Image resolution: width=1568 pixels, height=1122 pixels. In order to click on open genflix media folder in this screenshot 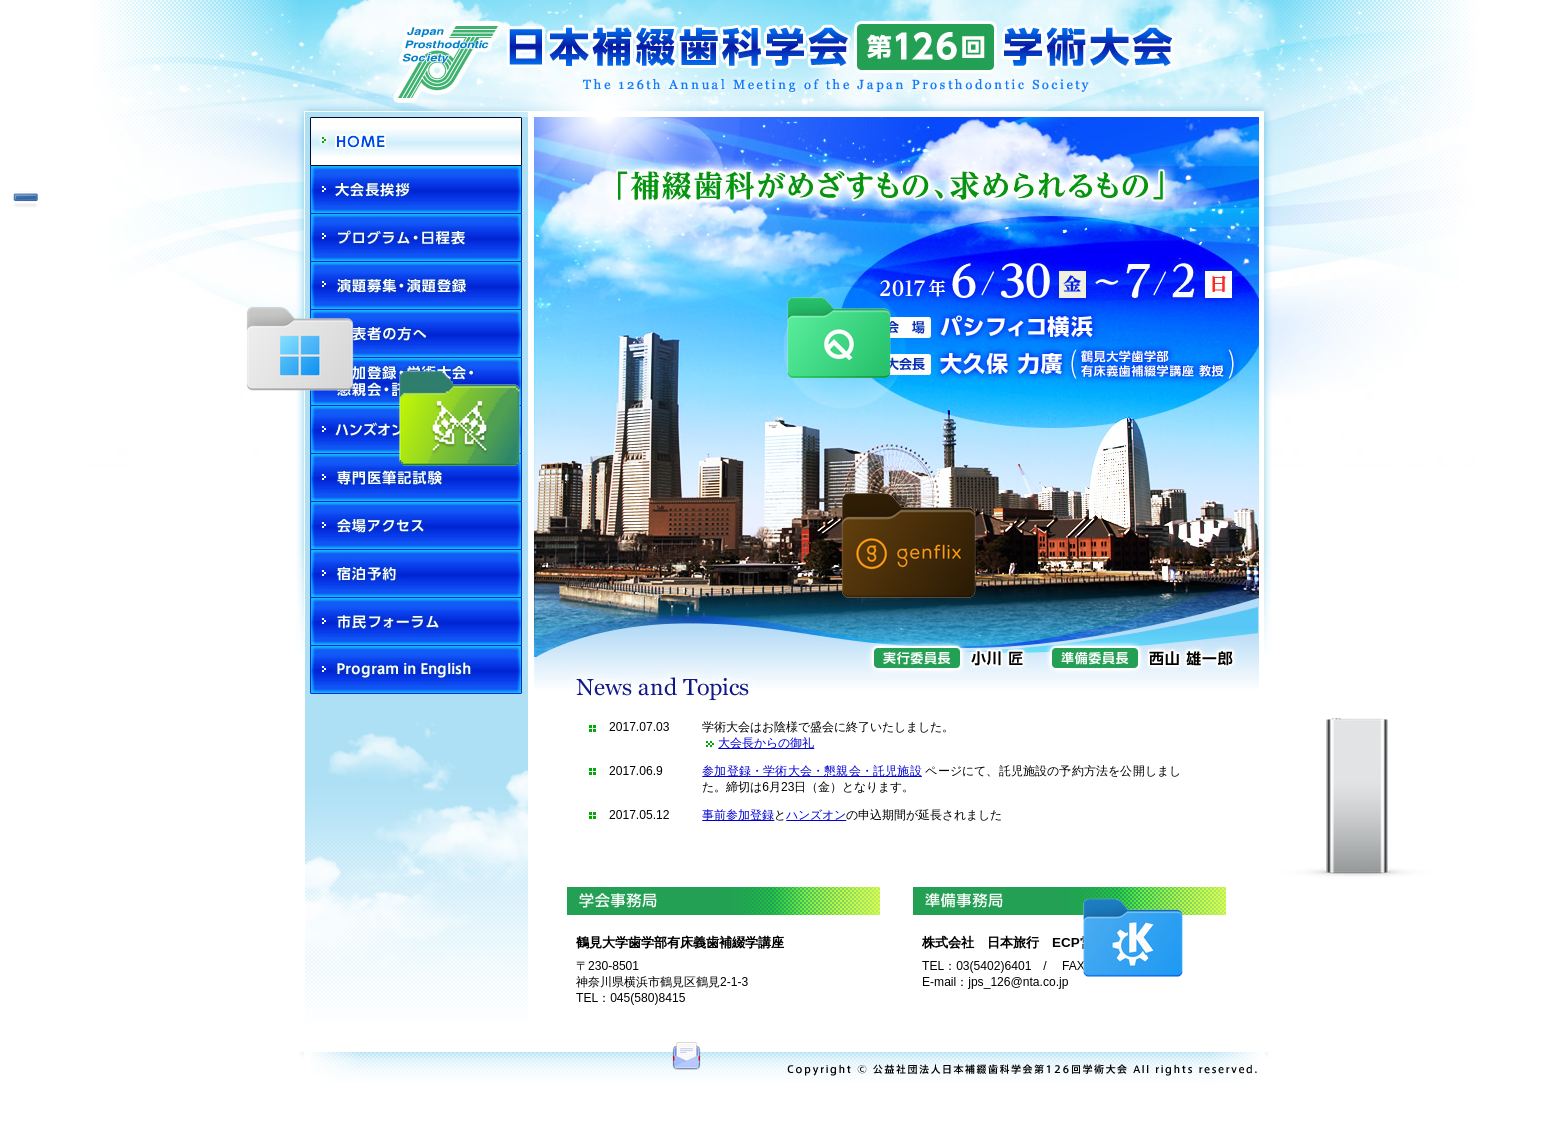, I will do `click(908, 549)`.